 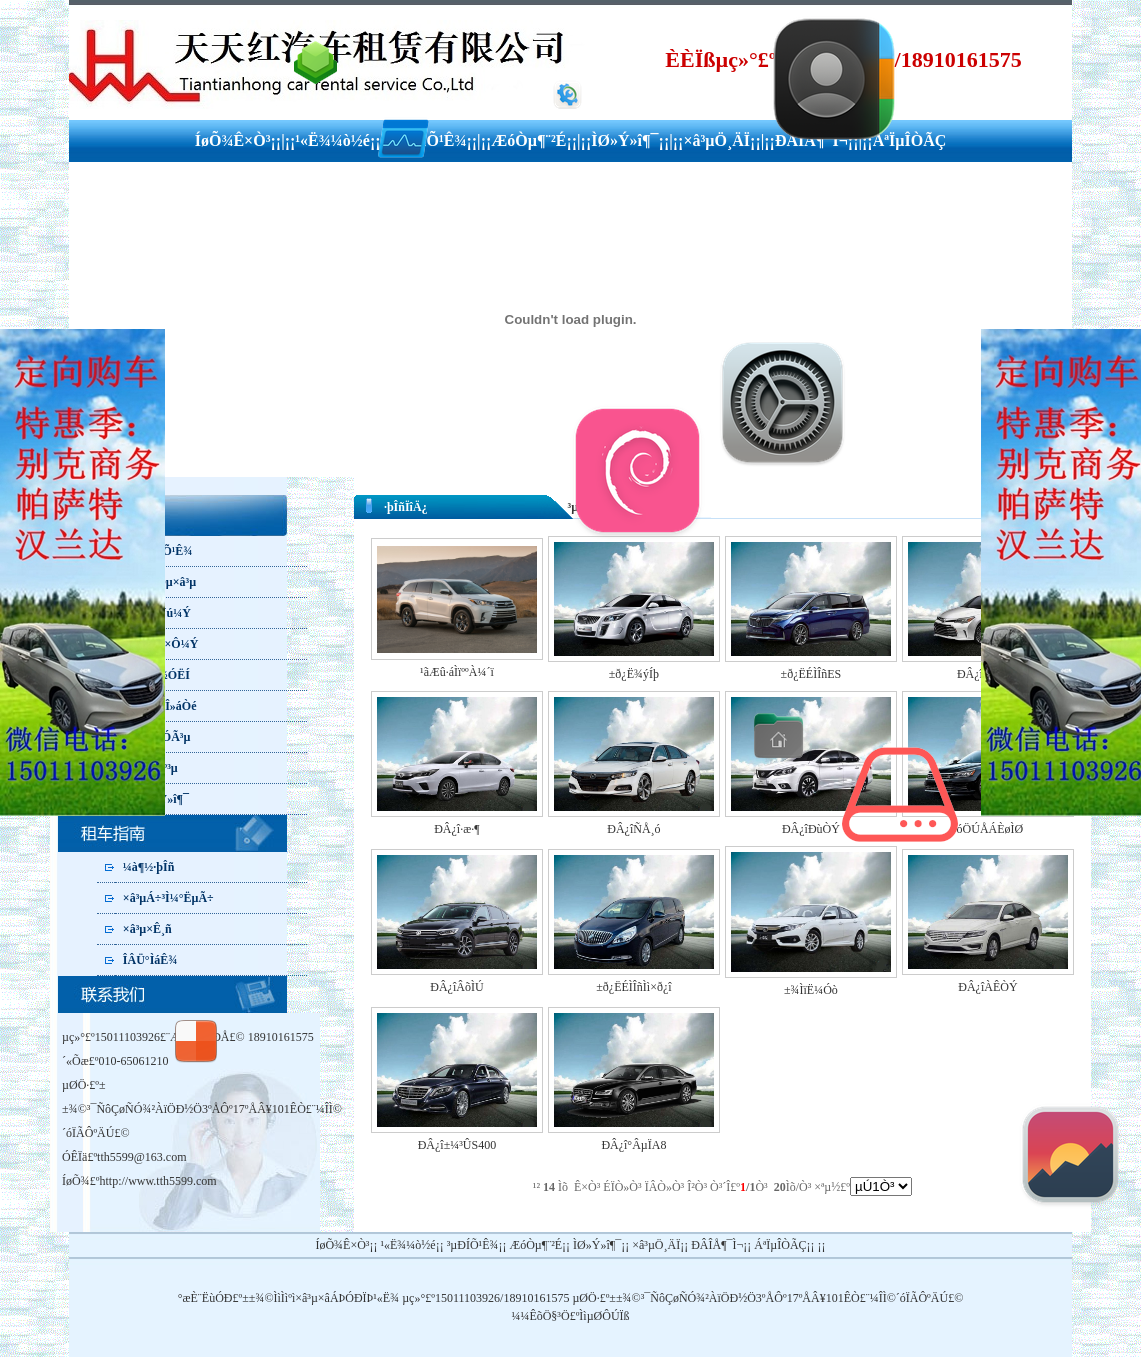 I want to click on open system settings or preferences, so click(x=782, y=402).